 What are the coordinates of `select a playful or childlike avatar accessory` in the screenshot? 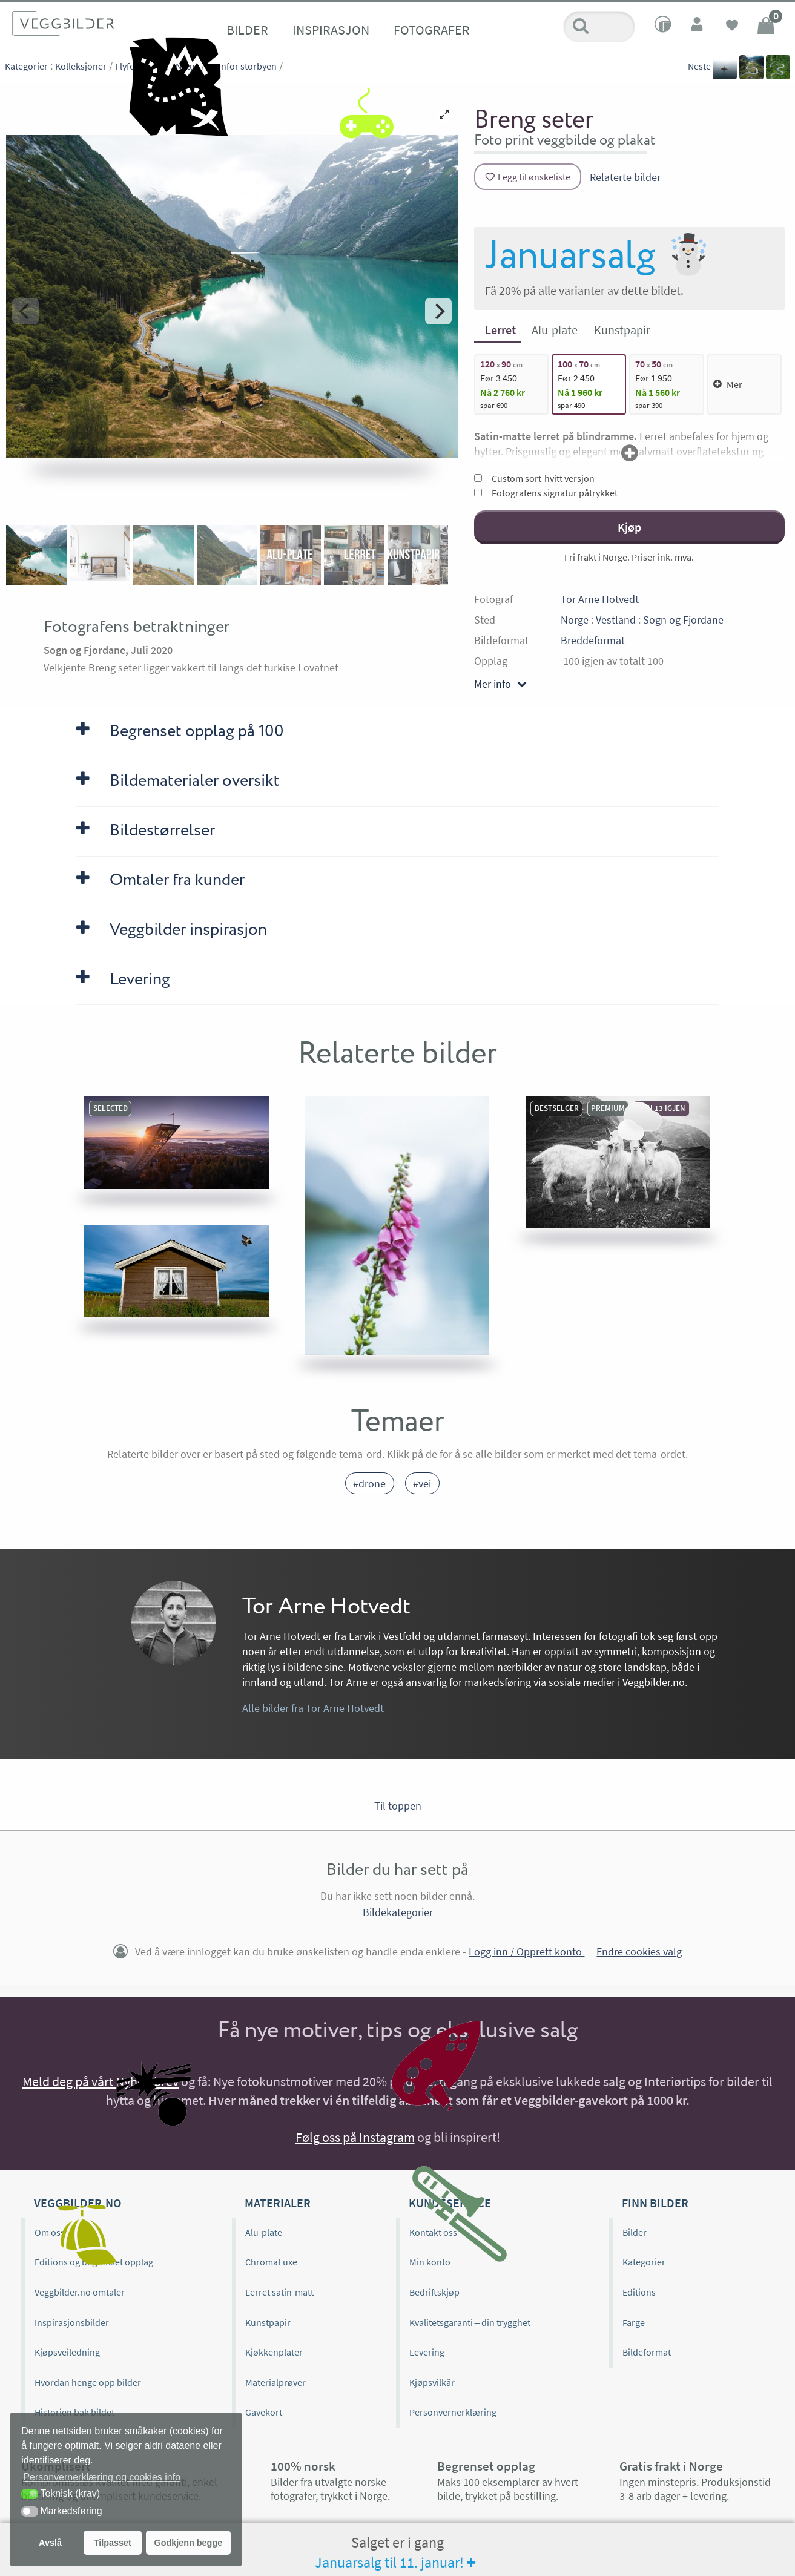 It's located at (86, 2235).